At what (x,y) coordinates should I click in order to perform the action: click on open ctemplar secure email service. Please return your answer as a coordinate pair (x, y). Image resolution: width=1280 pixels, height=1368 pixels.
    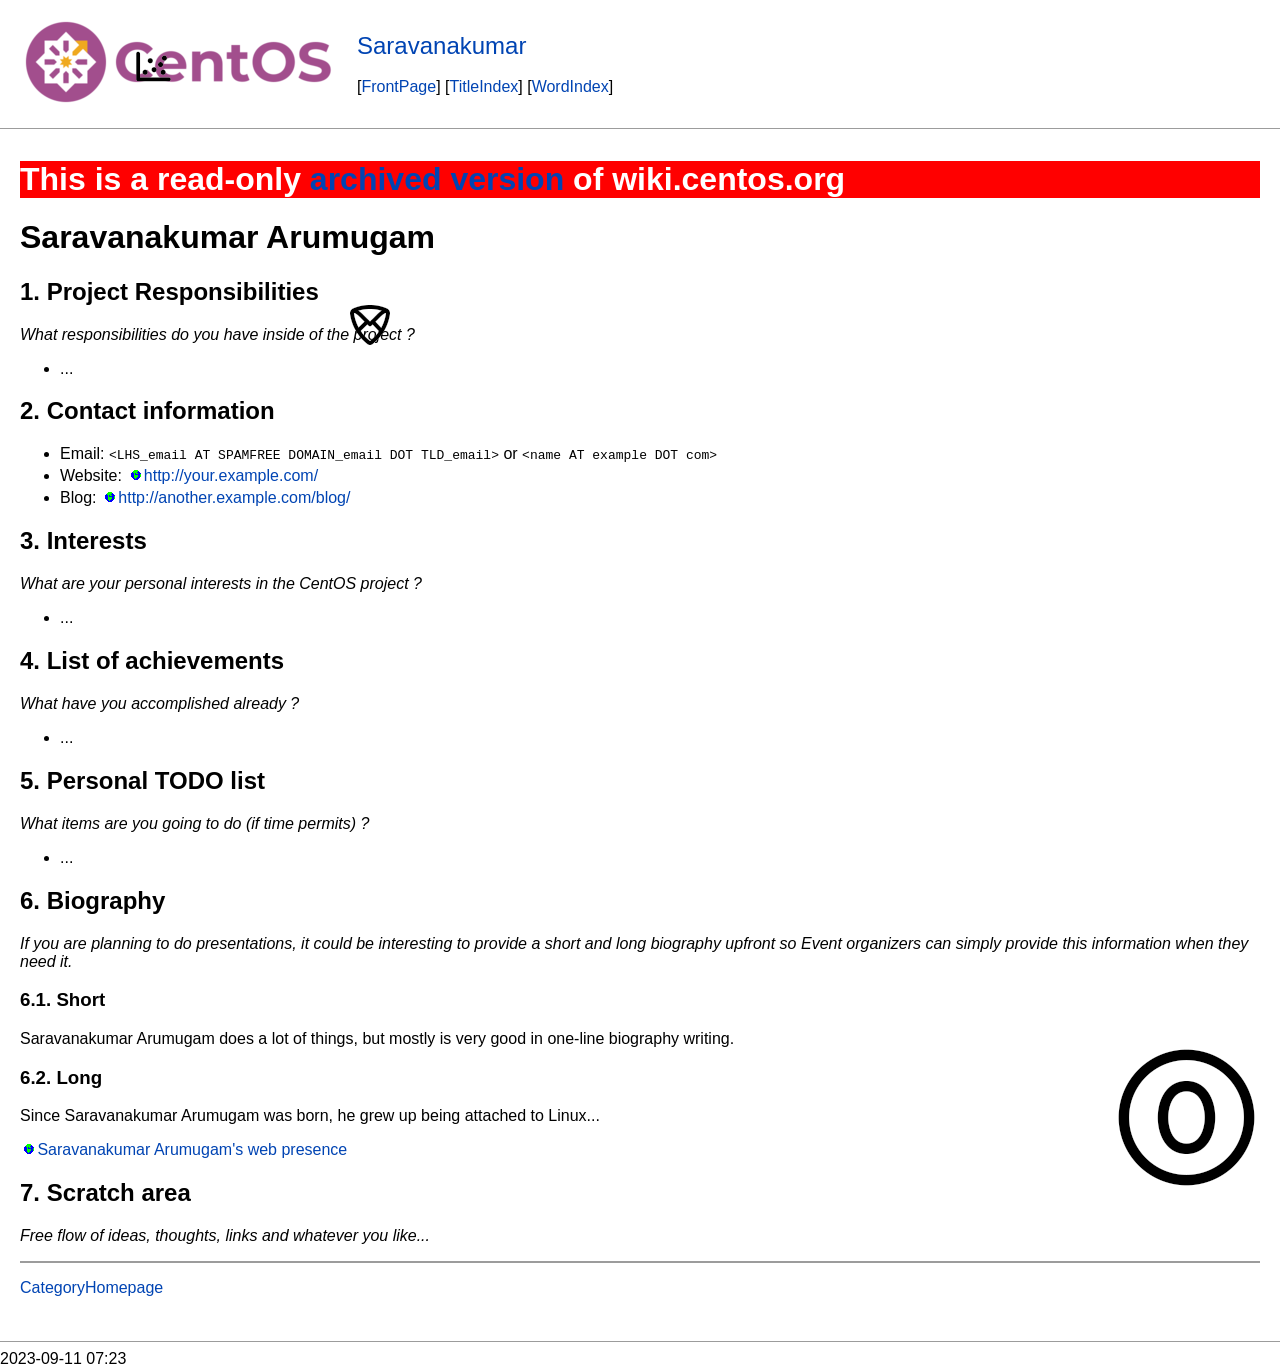
    Looking at the image, I should click on (370, 325).